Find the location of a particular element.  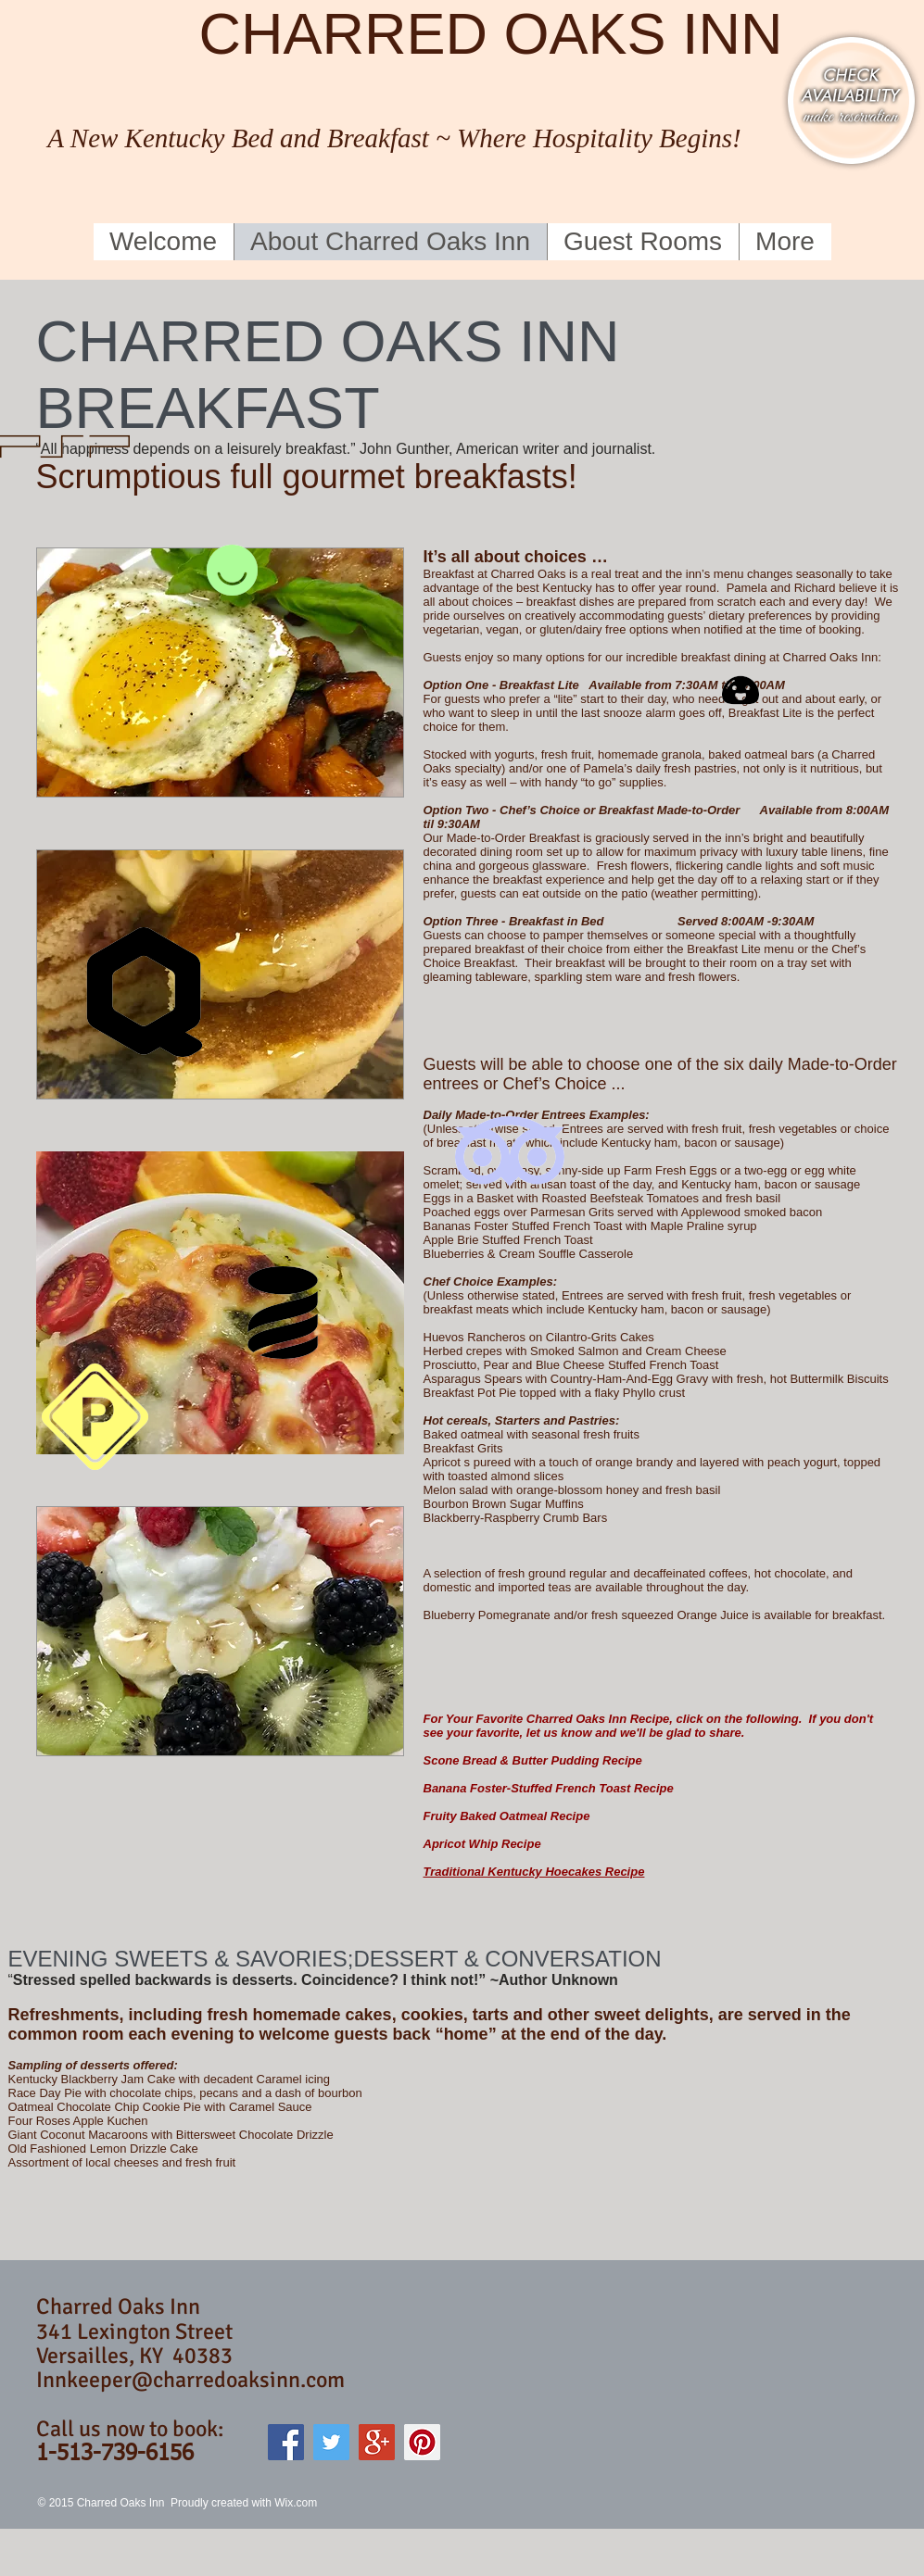

open tripadvisor app is located at coordinates (510, 1151).